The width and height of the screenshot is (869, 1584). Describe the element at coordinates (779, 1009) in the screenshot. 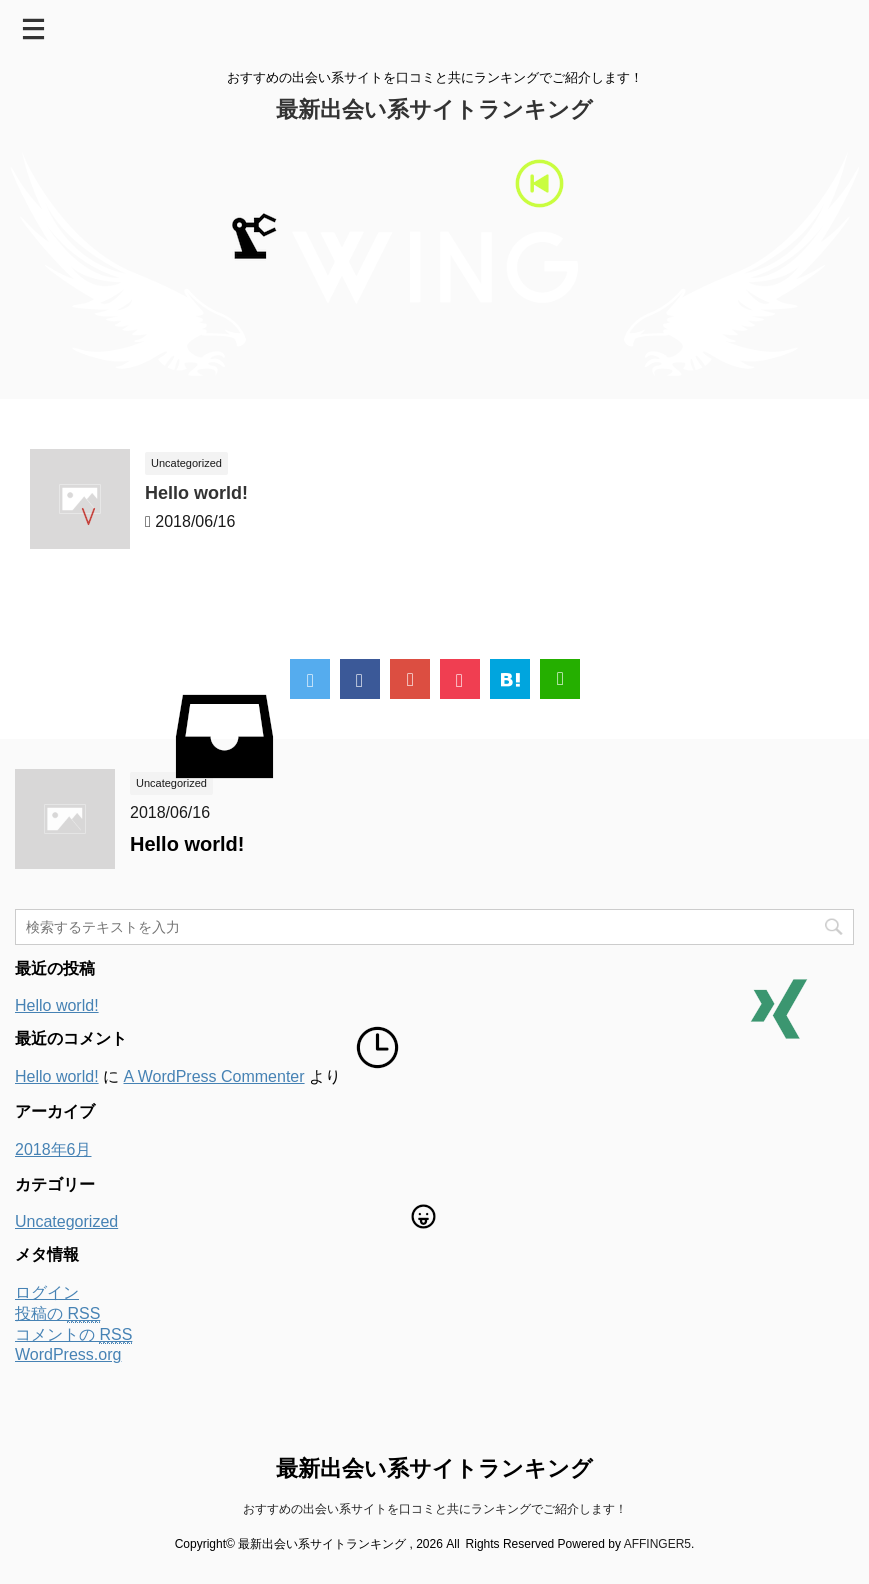

I see `visit xing professional network profile` at that location.